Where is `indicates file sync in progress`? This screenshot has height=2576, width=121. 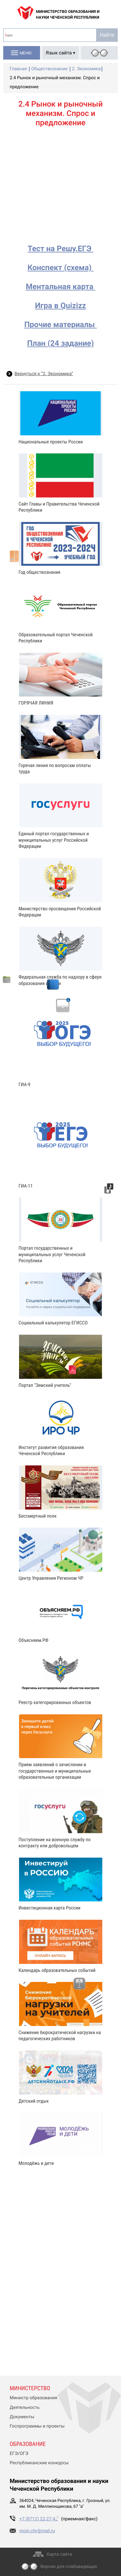
indicates file sync in progress is located at coordinates (80, 1817).